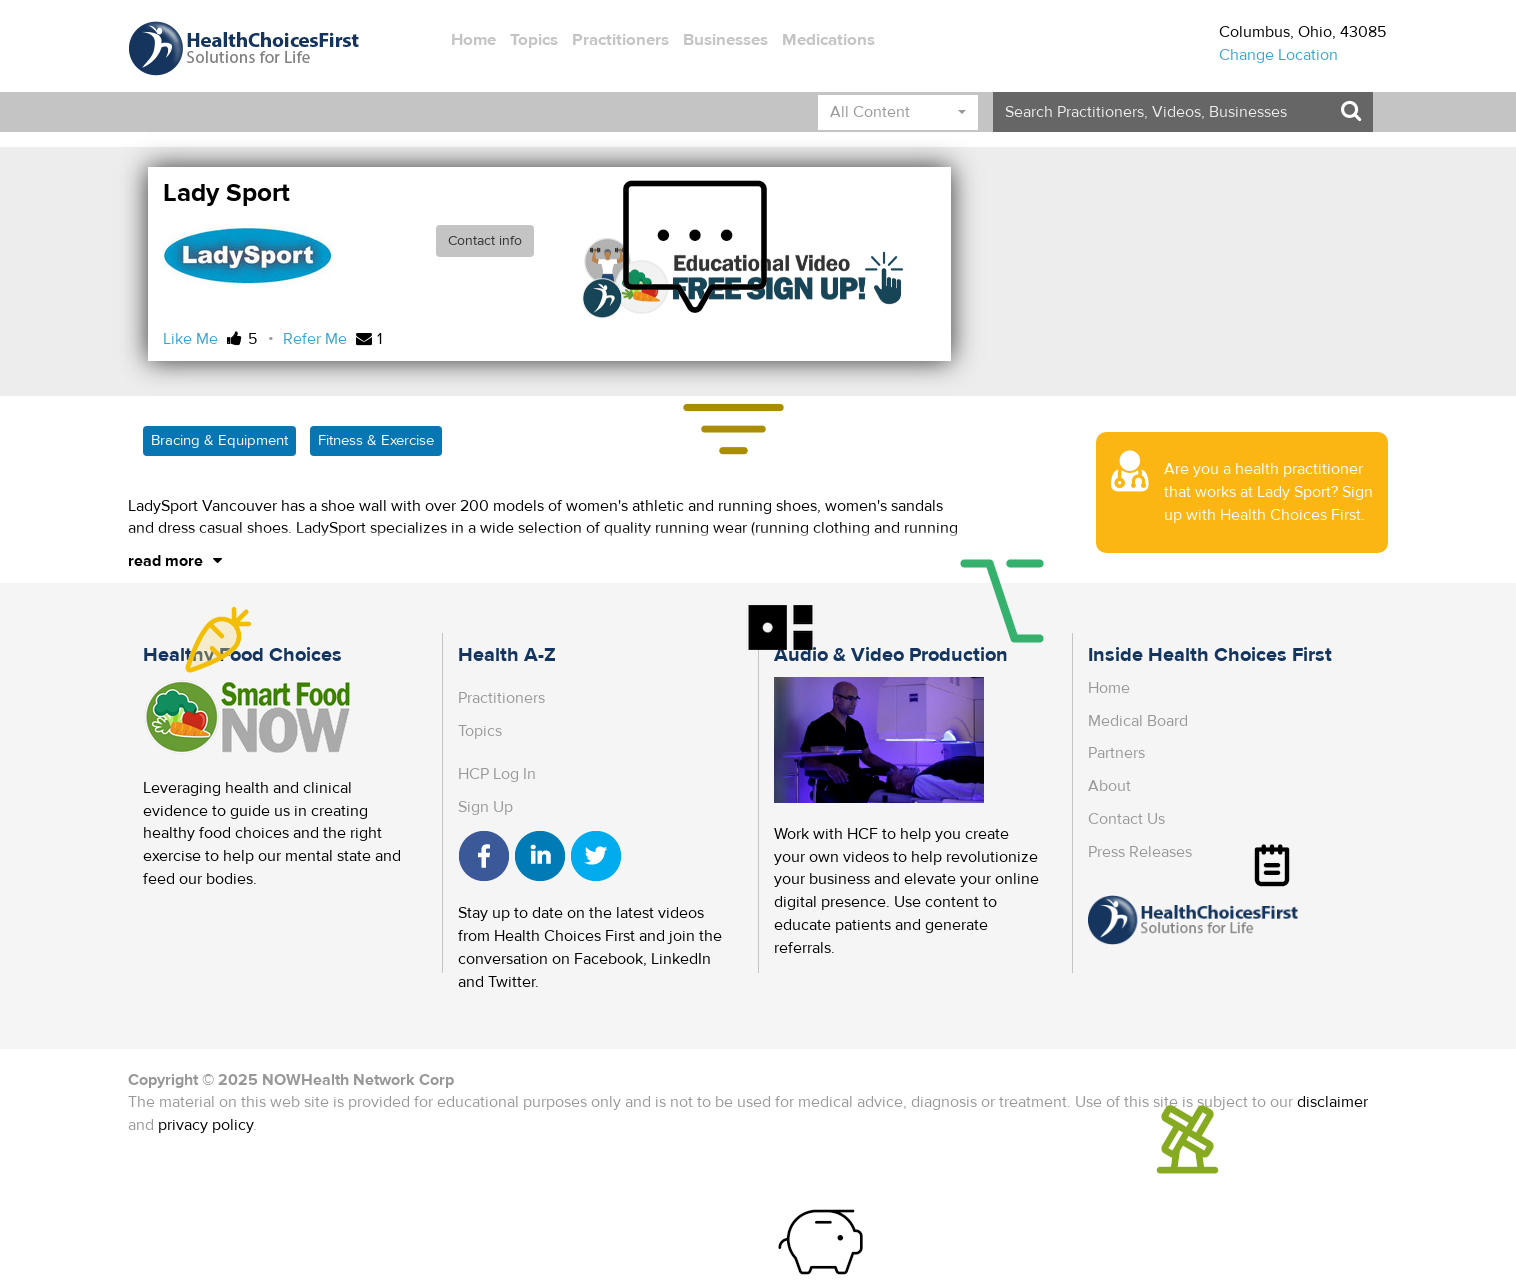  What do you see at coordinates (1187, 1140) in the screenshot?
I see `access wind energy or renewable power settings` at bounding box center [1187, 1140].